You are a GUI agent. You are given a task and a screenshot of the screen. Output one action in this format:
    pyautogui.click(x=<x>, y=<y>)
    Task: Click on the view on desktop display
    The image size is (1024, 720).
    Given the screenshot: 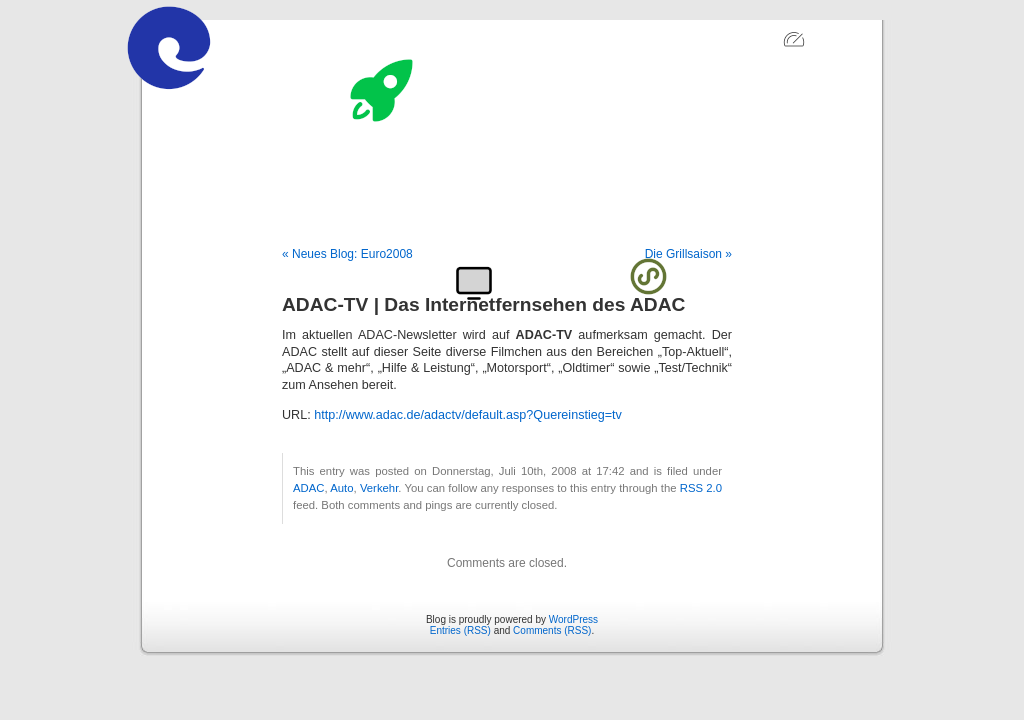 What is the action you would take?
    pyautogui.click(x=474, y=282)
    